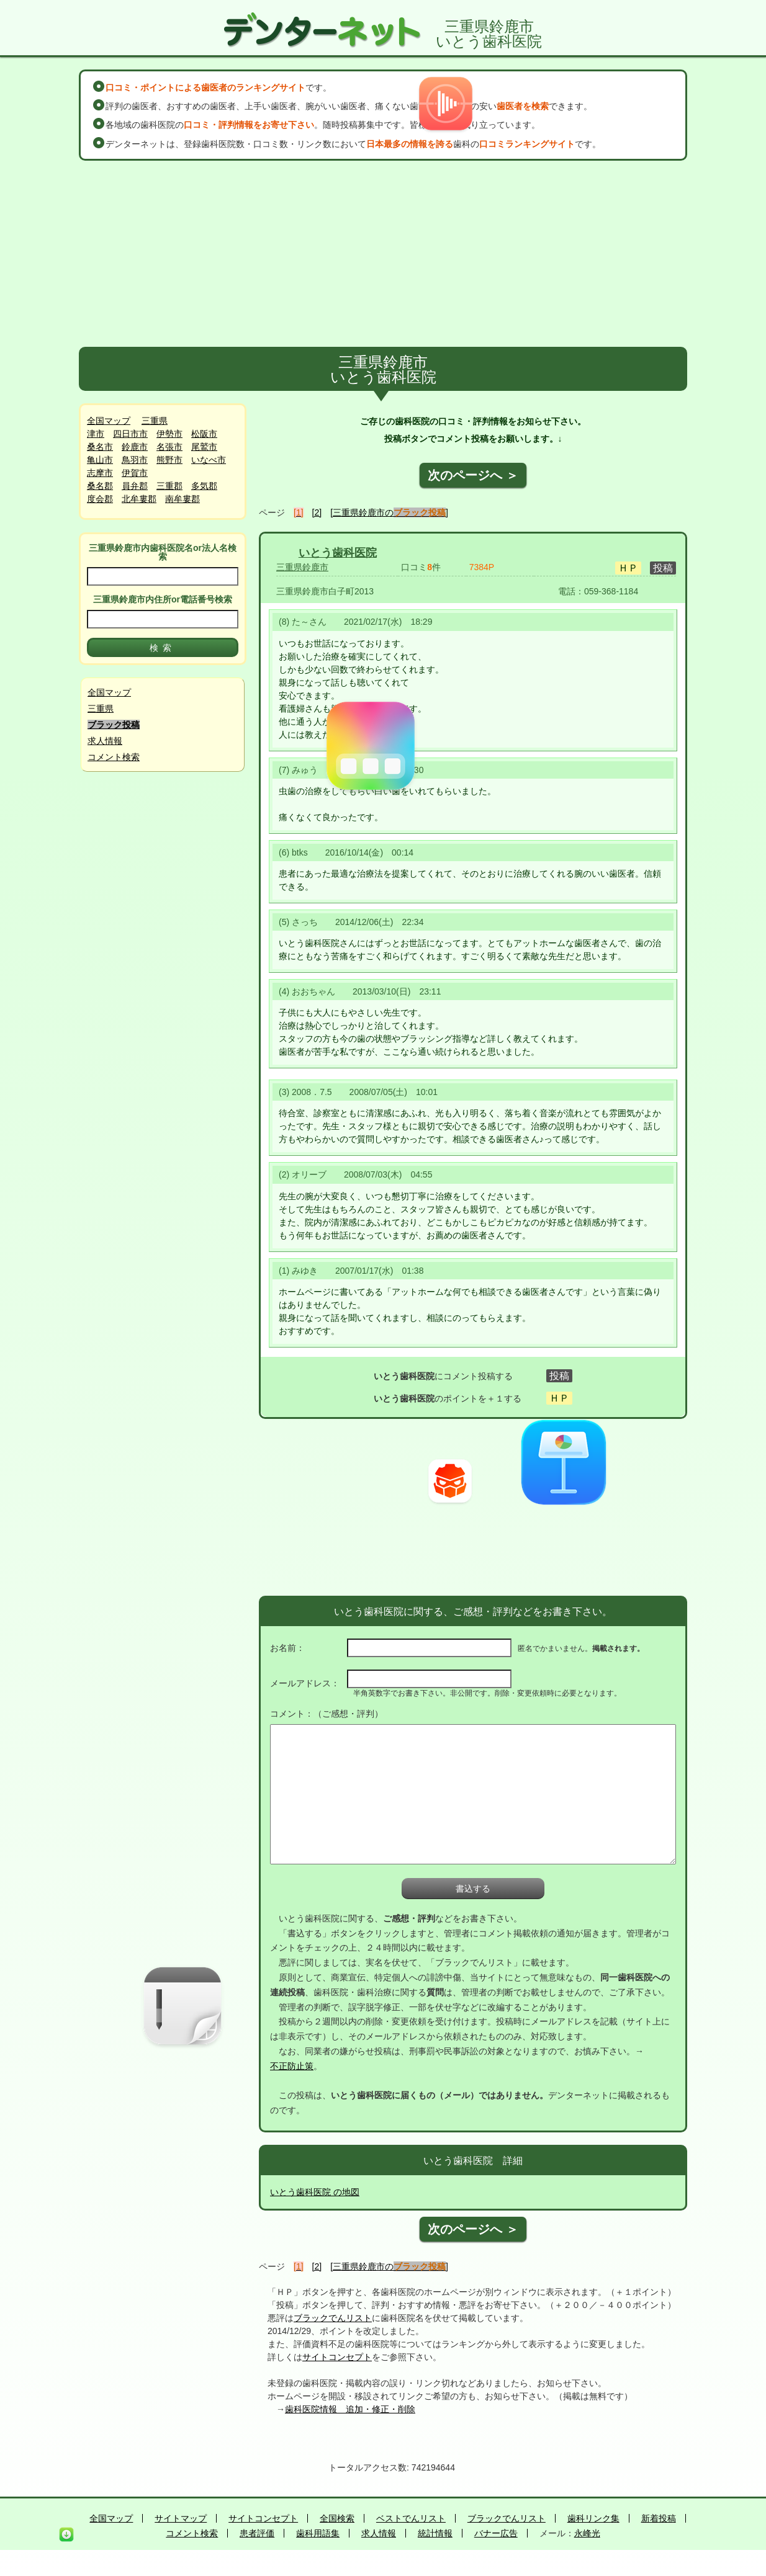  Describe the element at coordinates (450, 1481) in the screenshot. I see `open the Redot game engine application` at that location.